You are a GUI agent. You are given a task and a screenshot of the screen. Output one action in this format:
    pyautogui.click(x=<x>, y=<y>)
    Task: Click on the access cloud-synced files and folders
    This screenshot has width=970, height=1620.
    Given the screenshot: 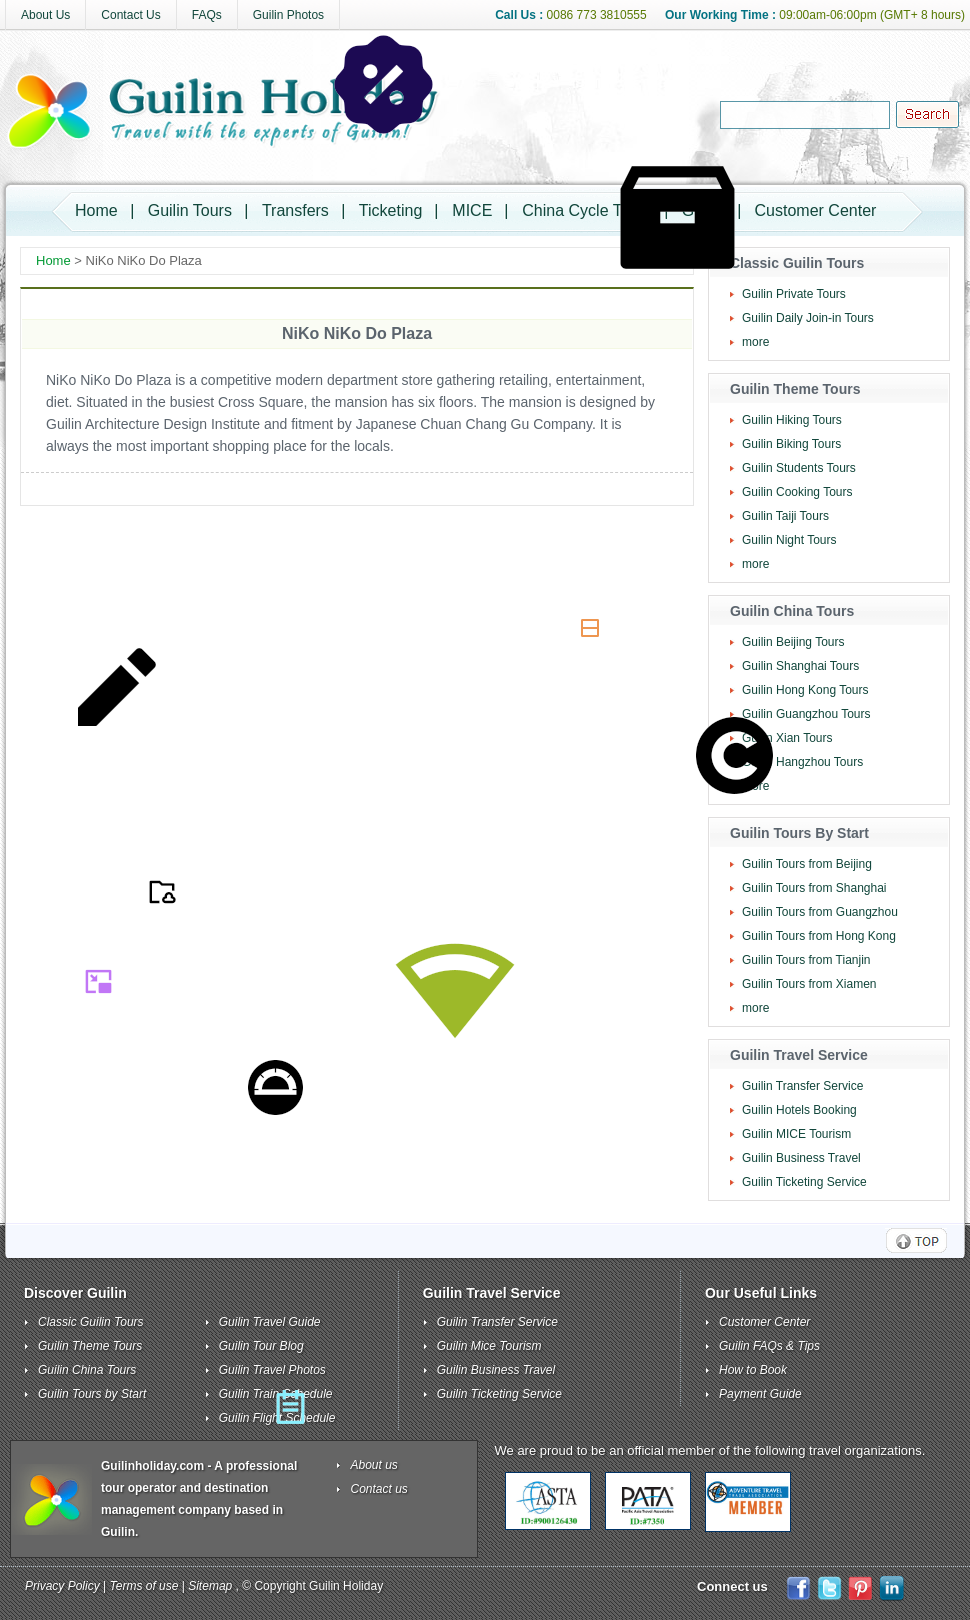 What is the action you would take?
    pyautogui.click(x=162, y=892)
    